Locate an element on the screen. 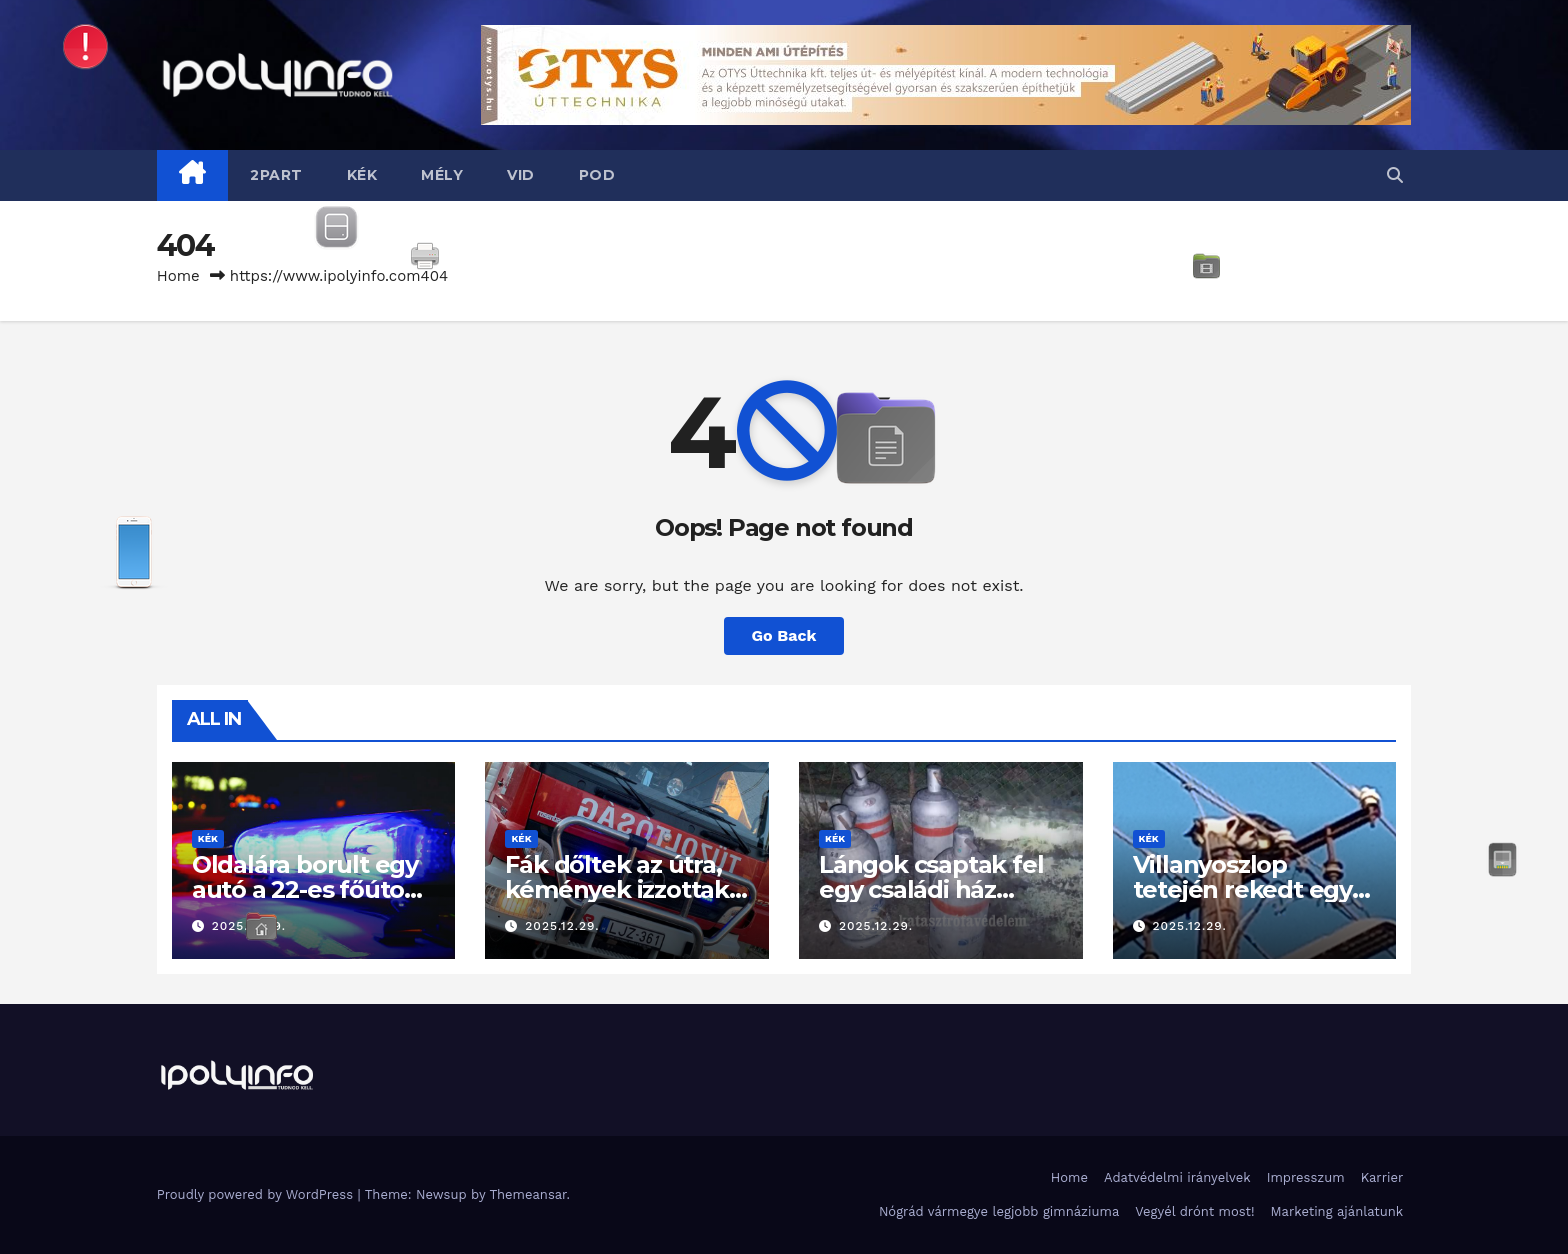  access printer settings is located at coordinates (425, 256).